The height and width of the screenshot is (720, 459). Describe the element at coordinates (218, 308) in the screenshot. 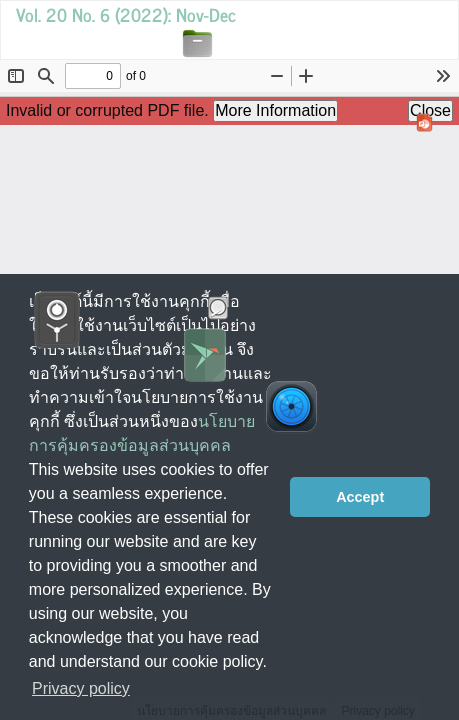

I see `open disk utility application` at that location.